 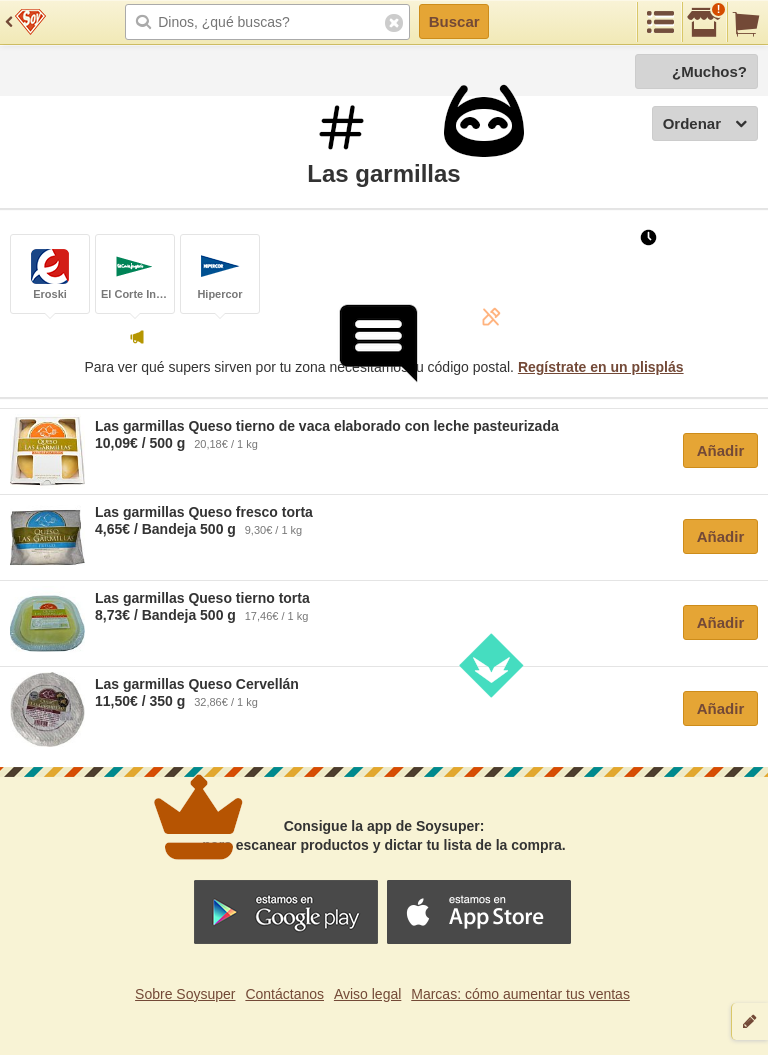 What do you see at coordinates (491, 665) in the screenshot?
I see `discord hypesquad house of balance badge` at bounding box center [491, 665].